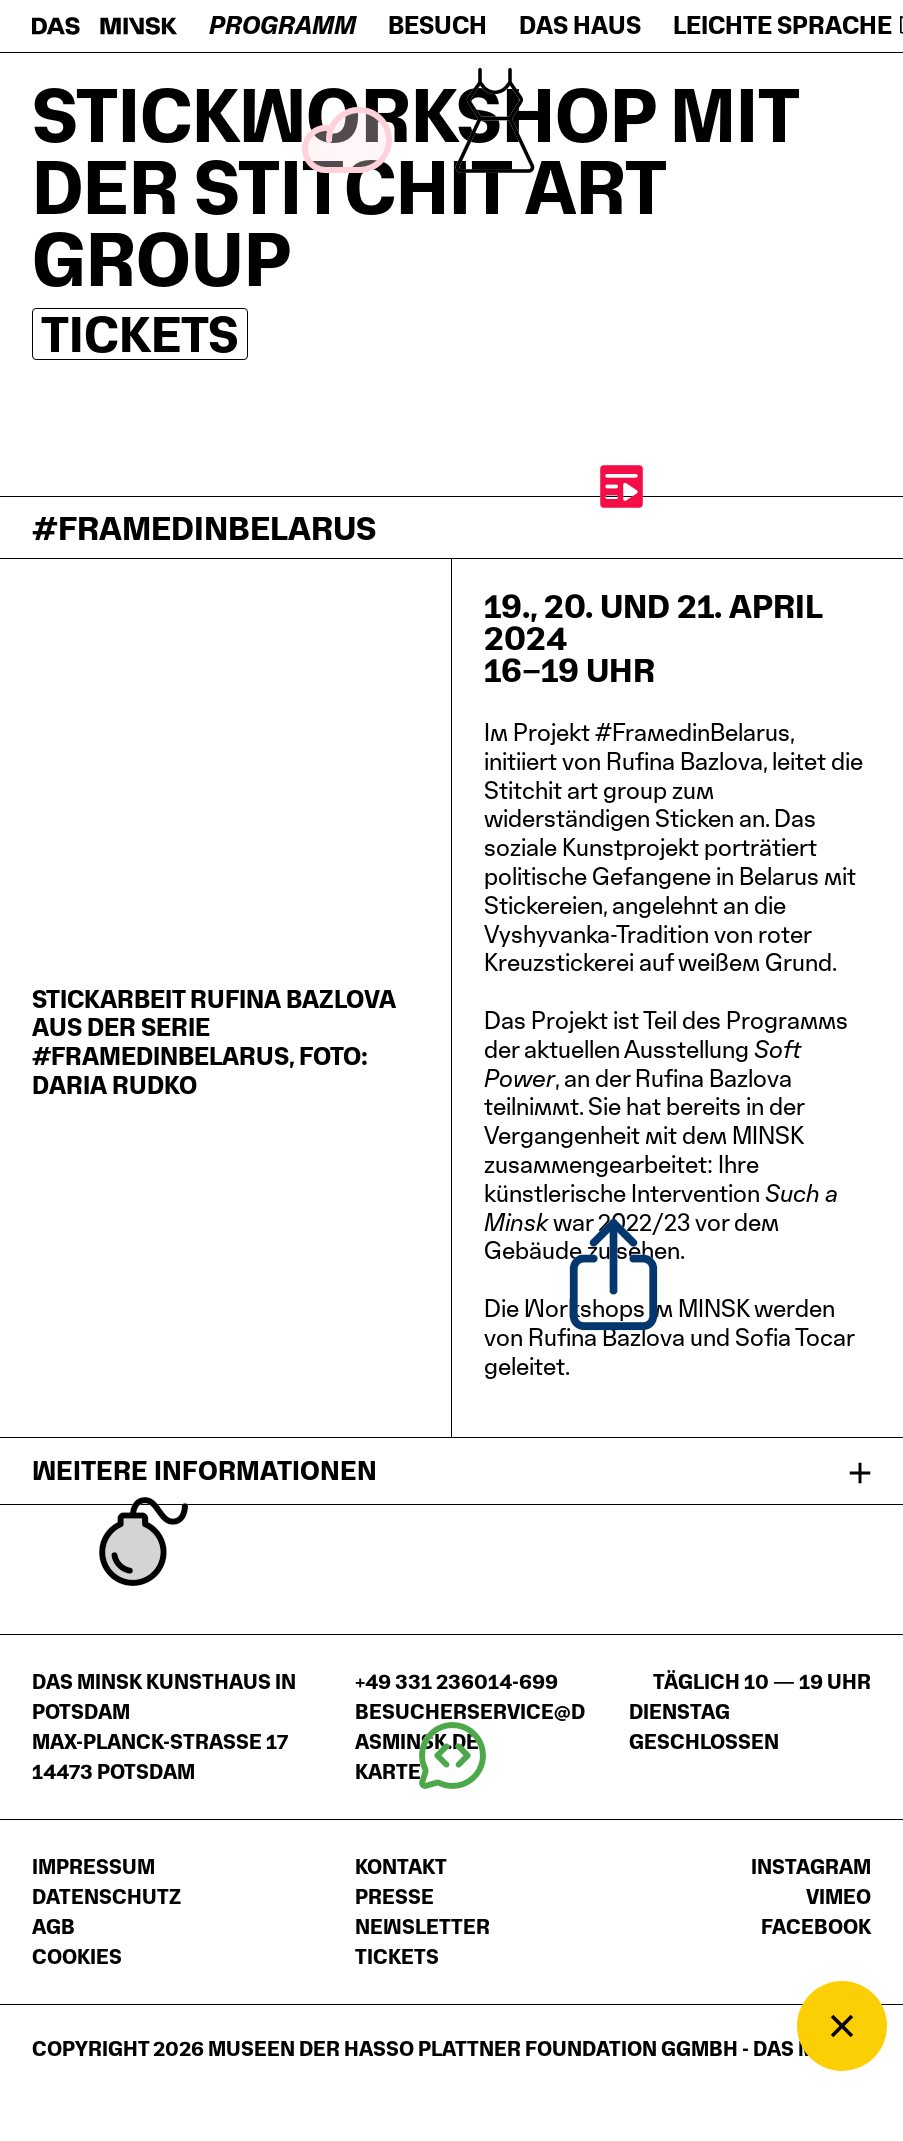 The height and width of the screenshot is (2141, 903). I want to click on share this content with others, so click(613, 1274).